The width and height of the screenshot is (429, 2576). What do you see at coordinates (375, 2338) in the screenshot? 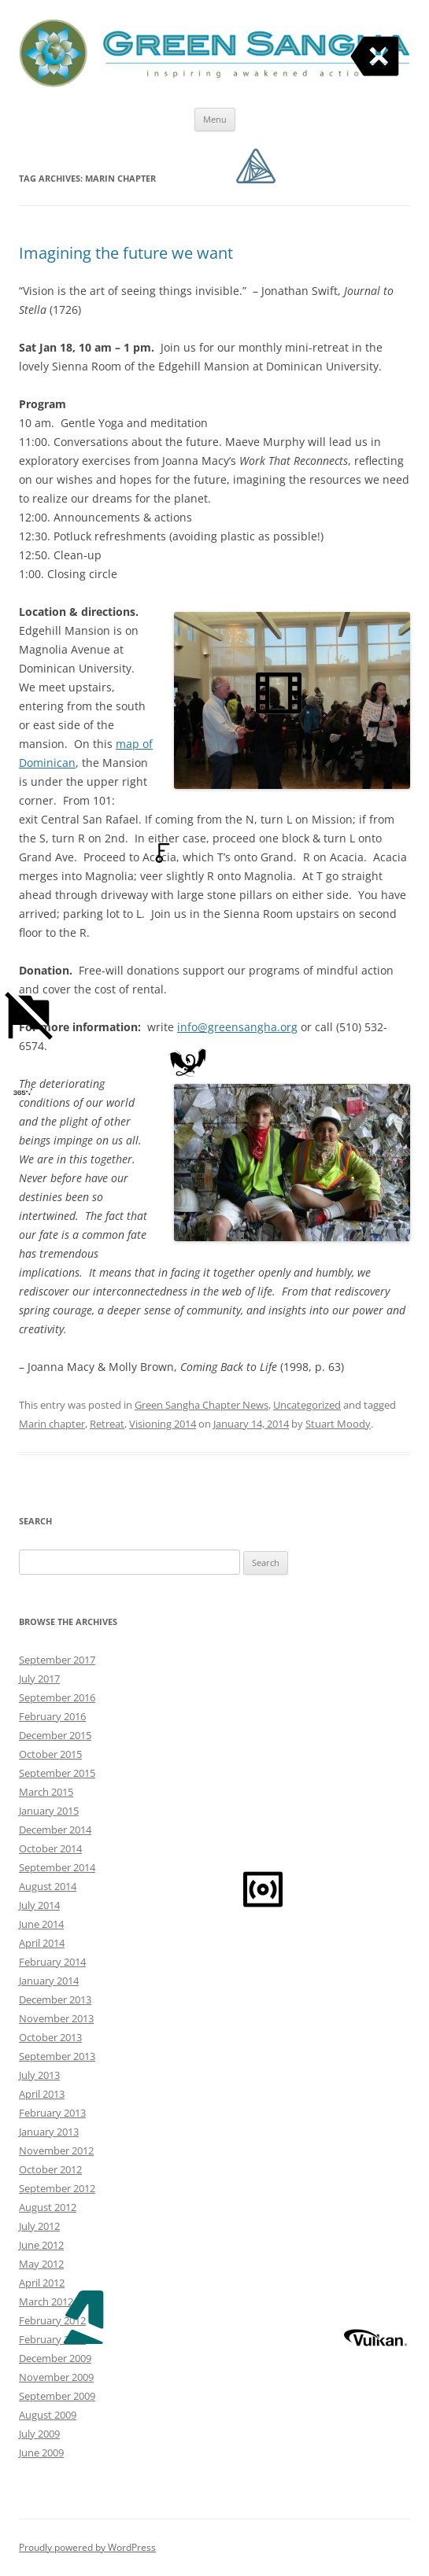
I see `vulkan graphics API logo` at bounding box center [375, 2338].